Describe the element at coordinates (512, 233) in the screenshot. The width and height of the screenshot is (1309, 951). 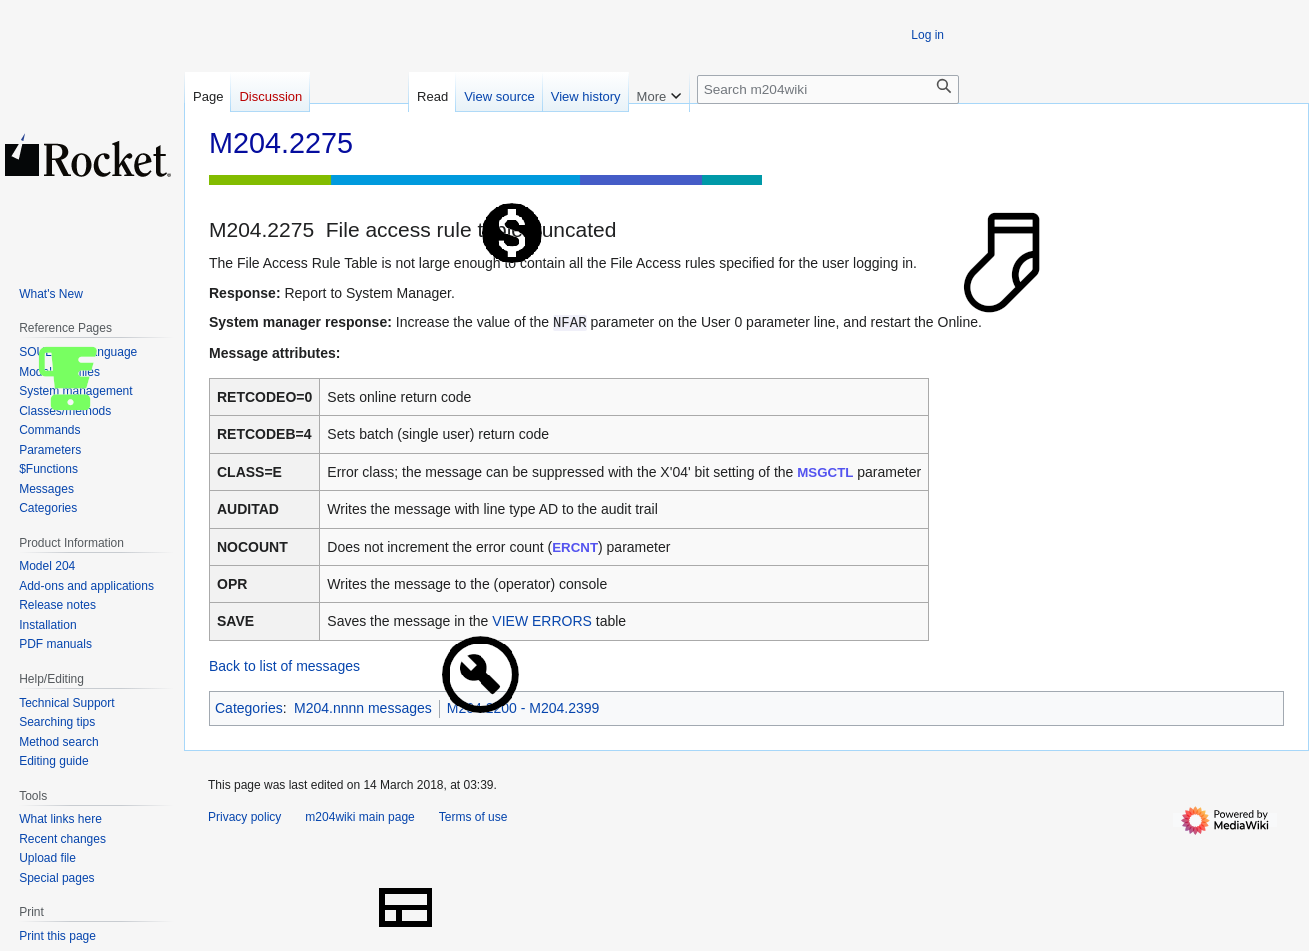
I see `view earnings or payment information` at that location.